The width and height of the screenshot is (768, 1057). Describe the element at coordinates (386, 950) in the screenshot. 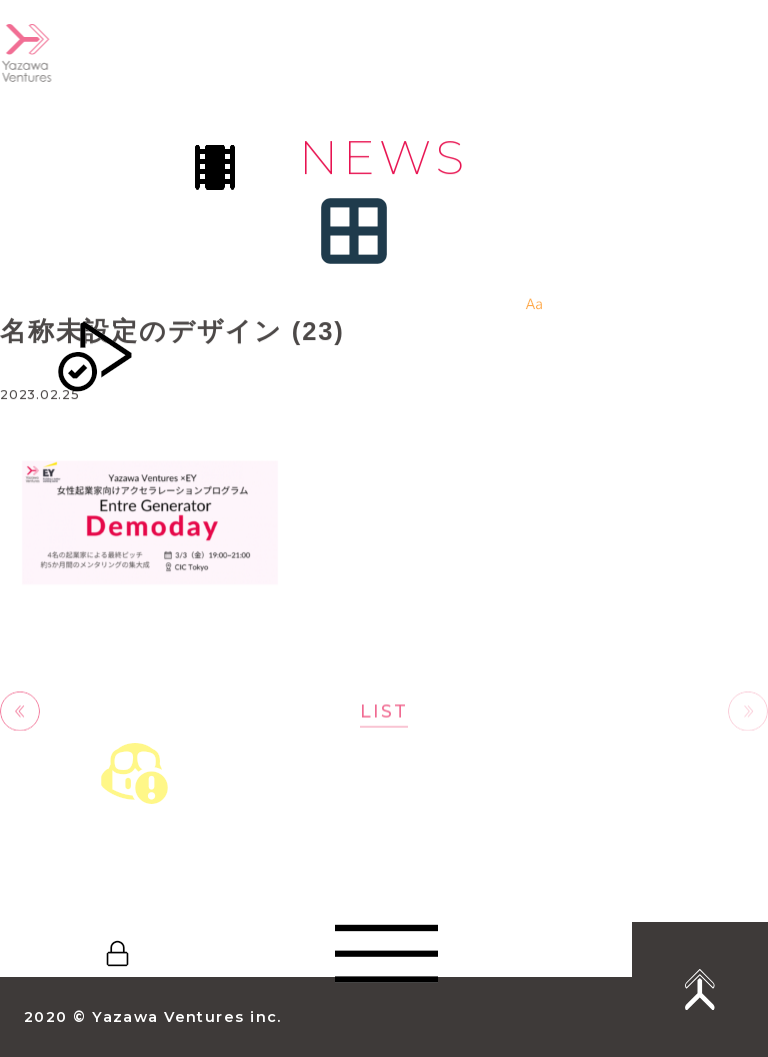

I see `open navigation menu` at that location.